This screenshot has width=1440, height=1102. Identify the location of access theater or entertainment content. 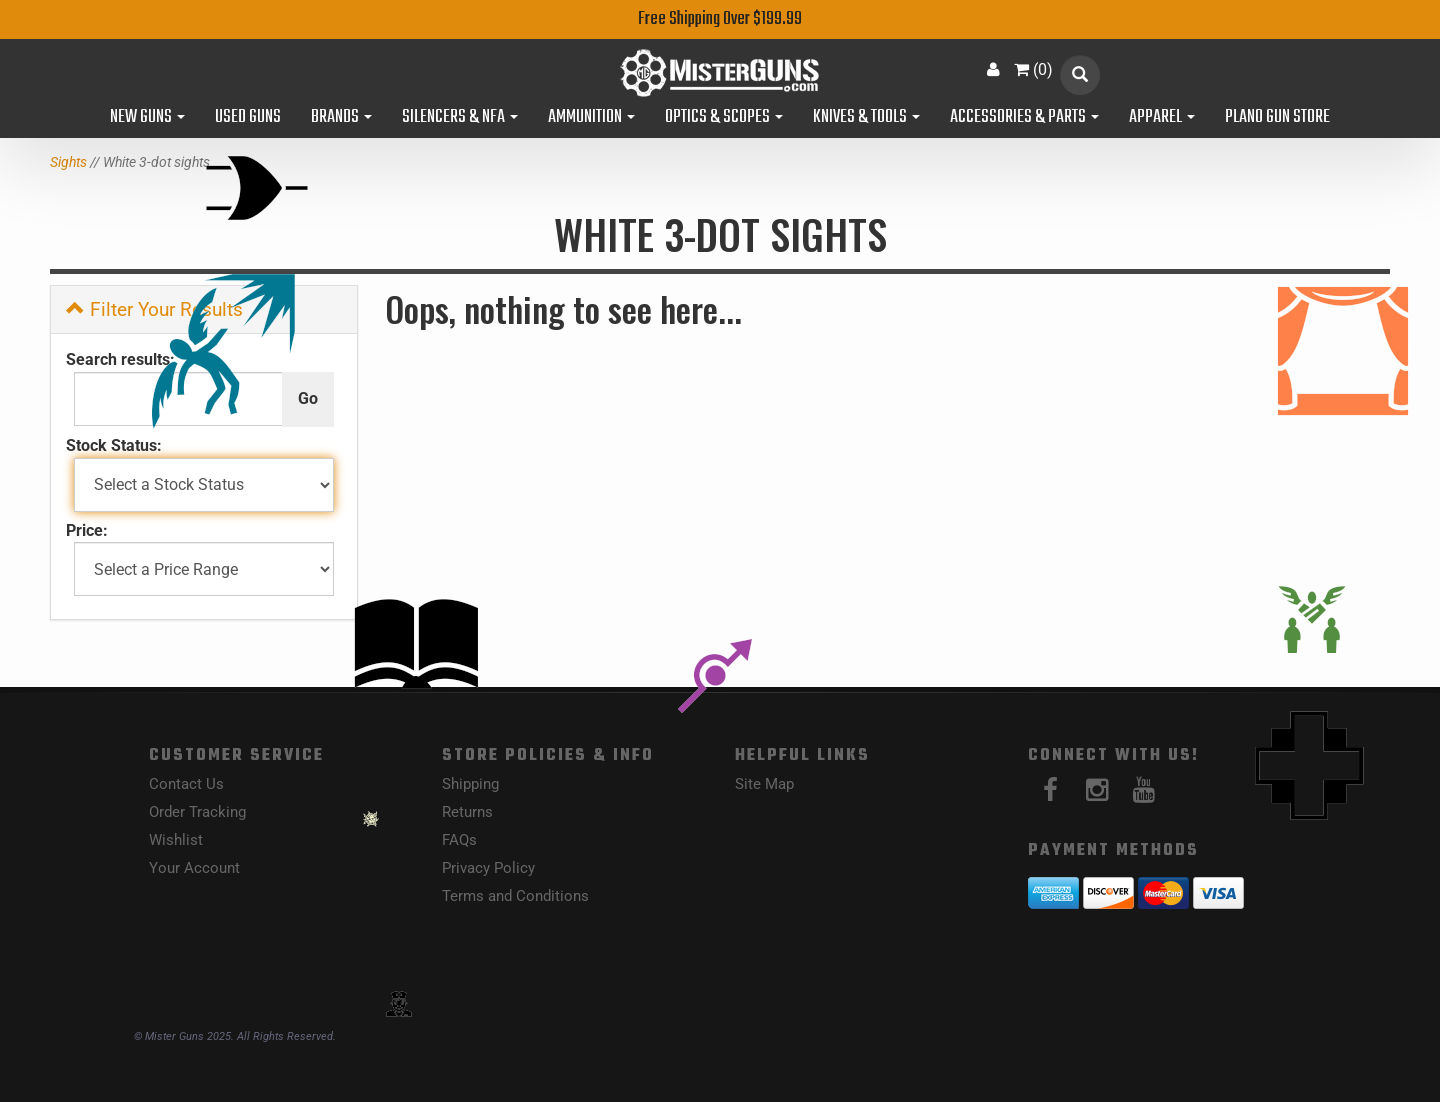
(1343, 352).